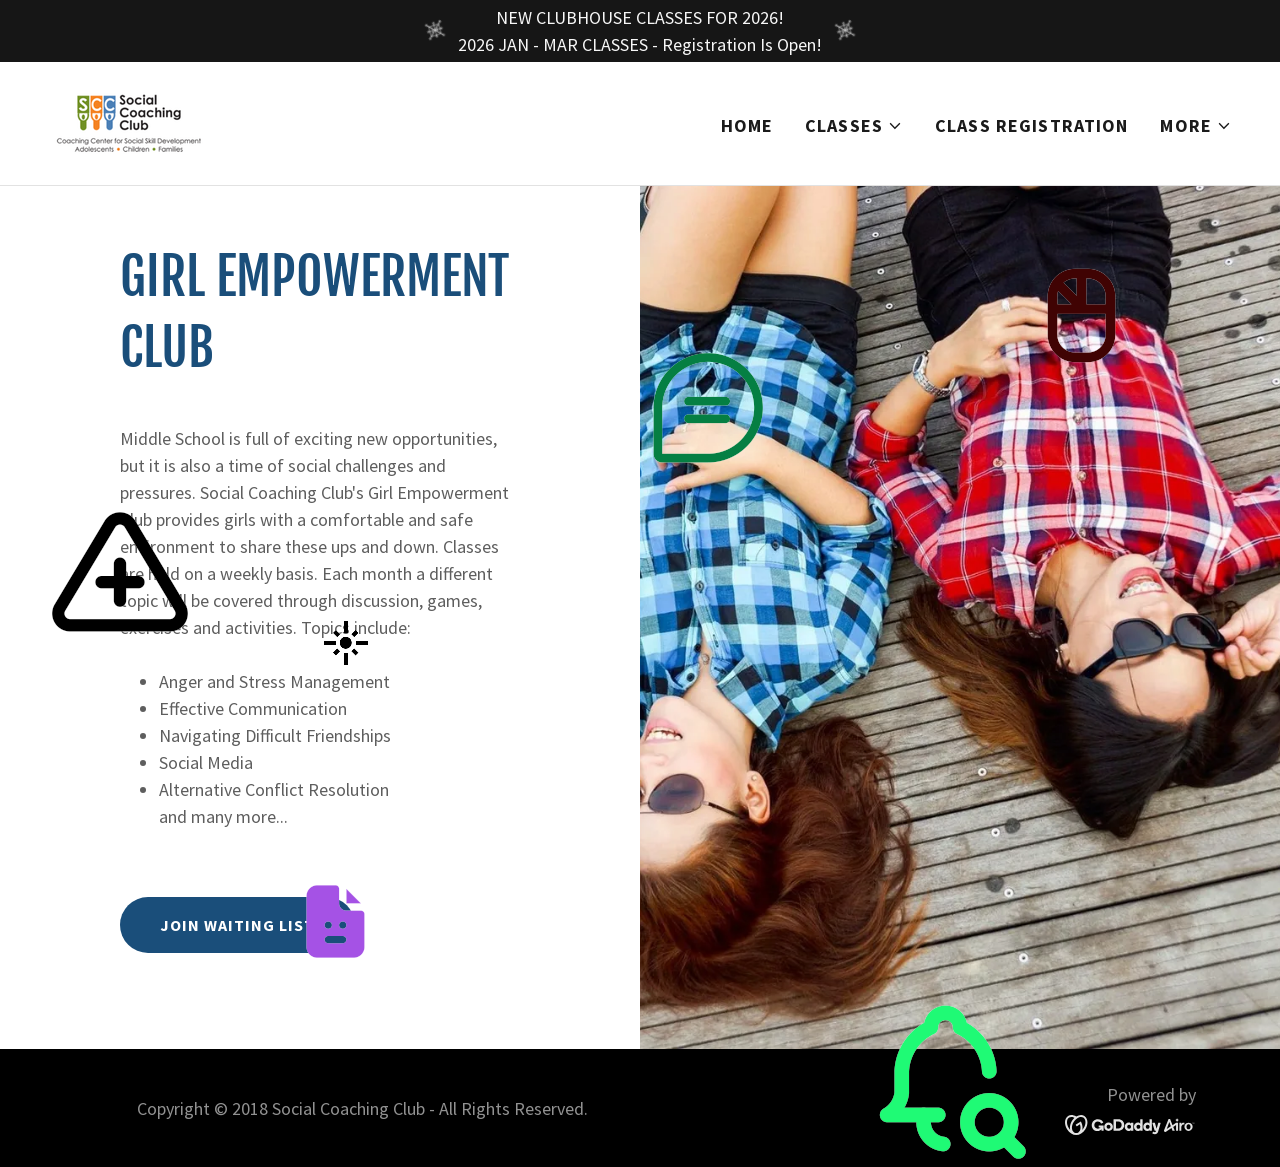  I want to click on indicates left mouse button click action, so click(1081, 315).